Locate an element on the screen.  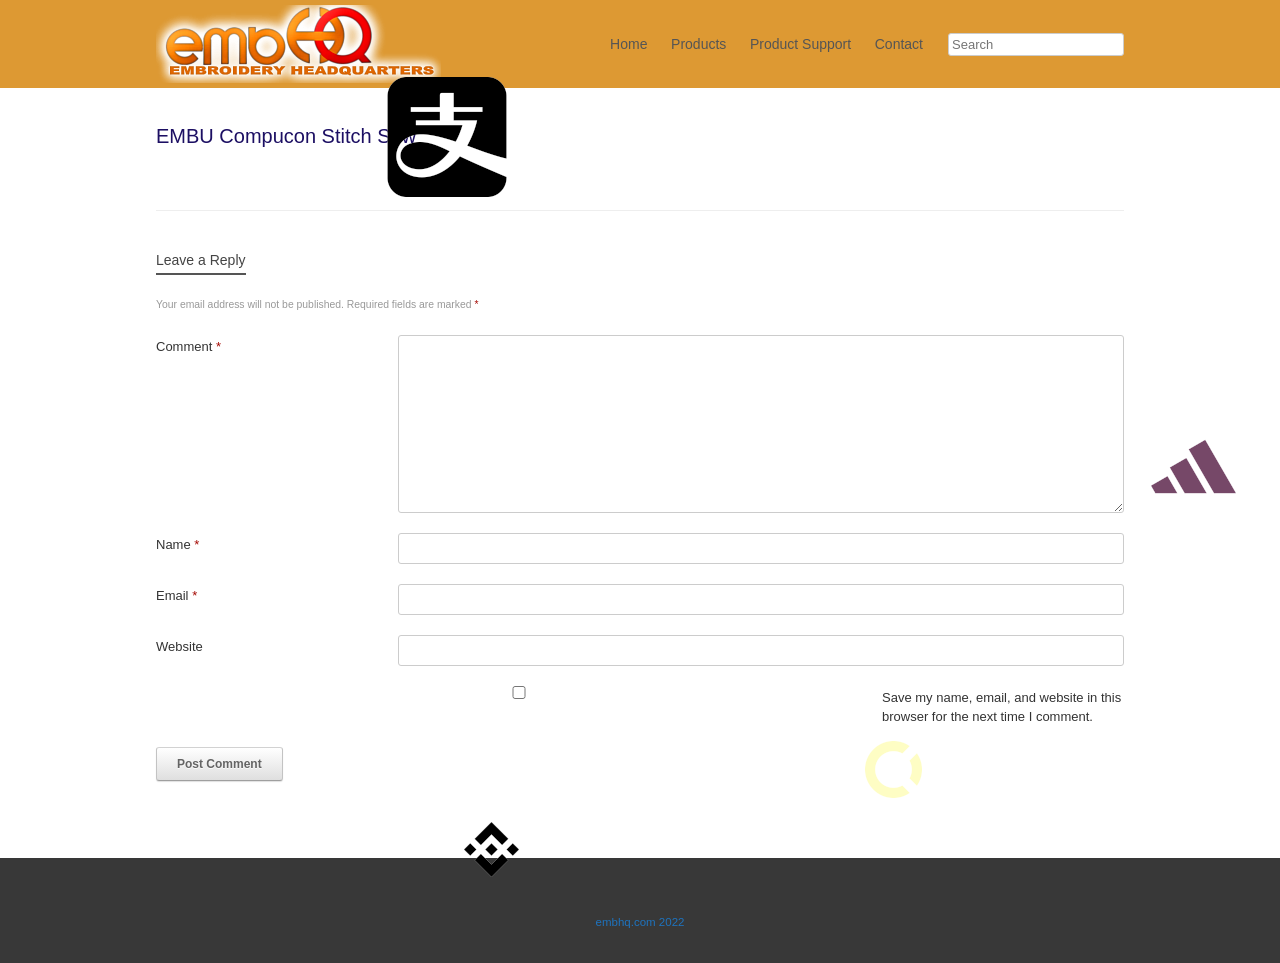
visit open collective profile or page is located at coordinates (893, 769).